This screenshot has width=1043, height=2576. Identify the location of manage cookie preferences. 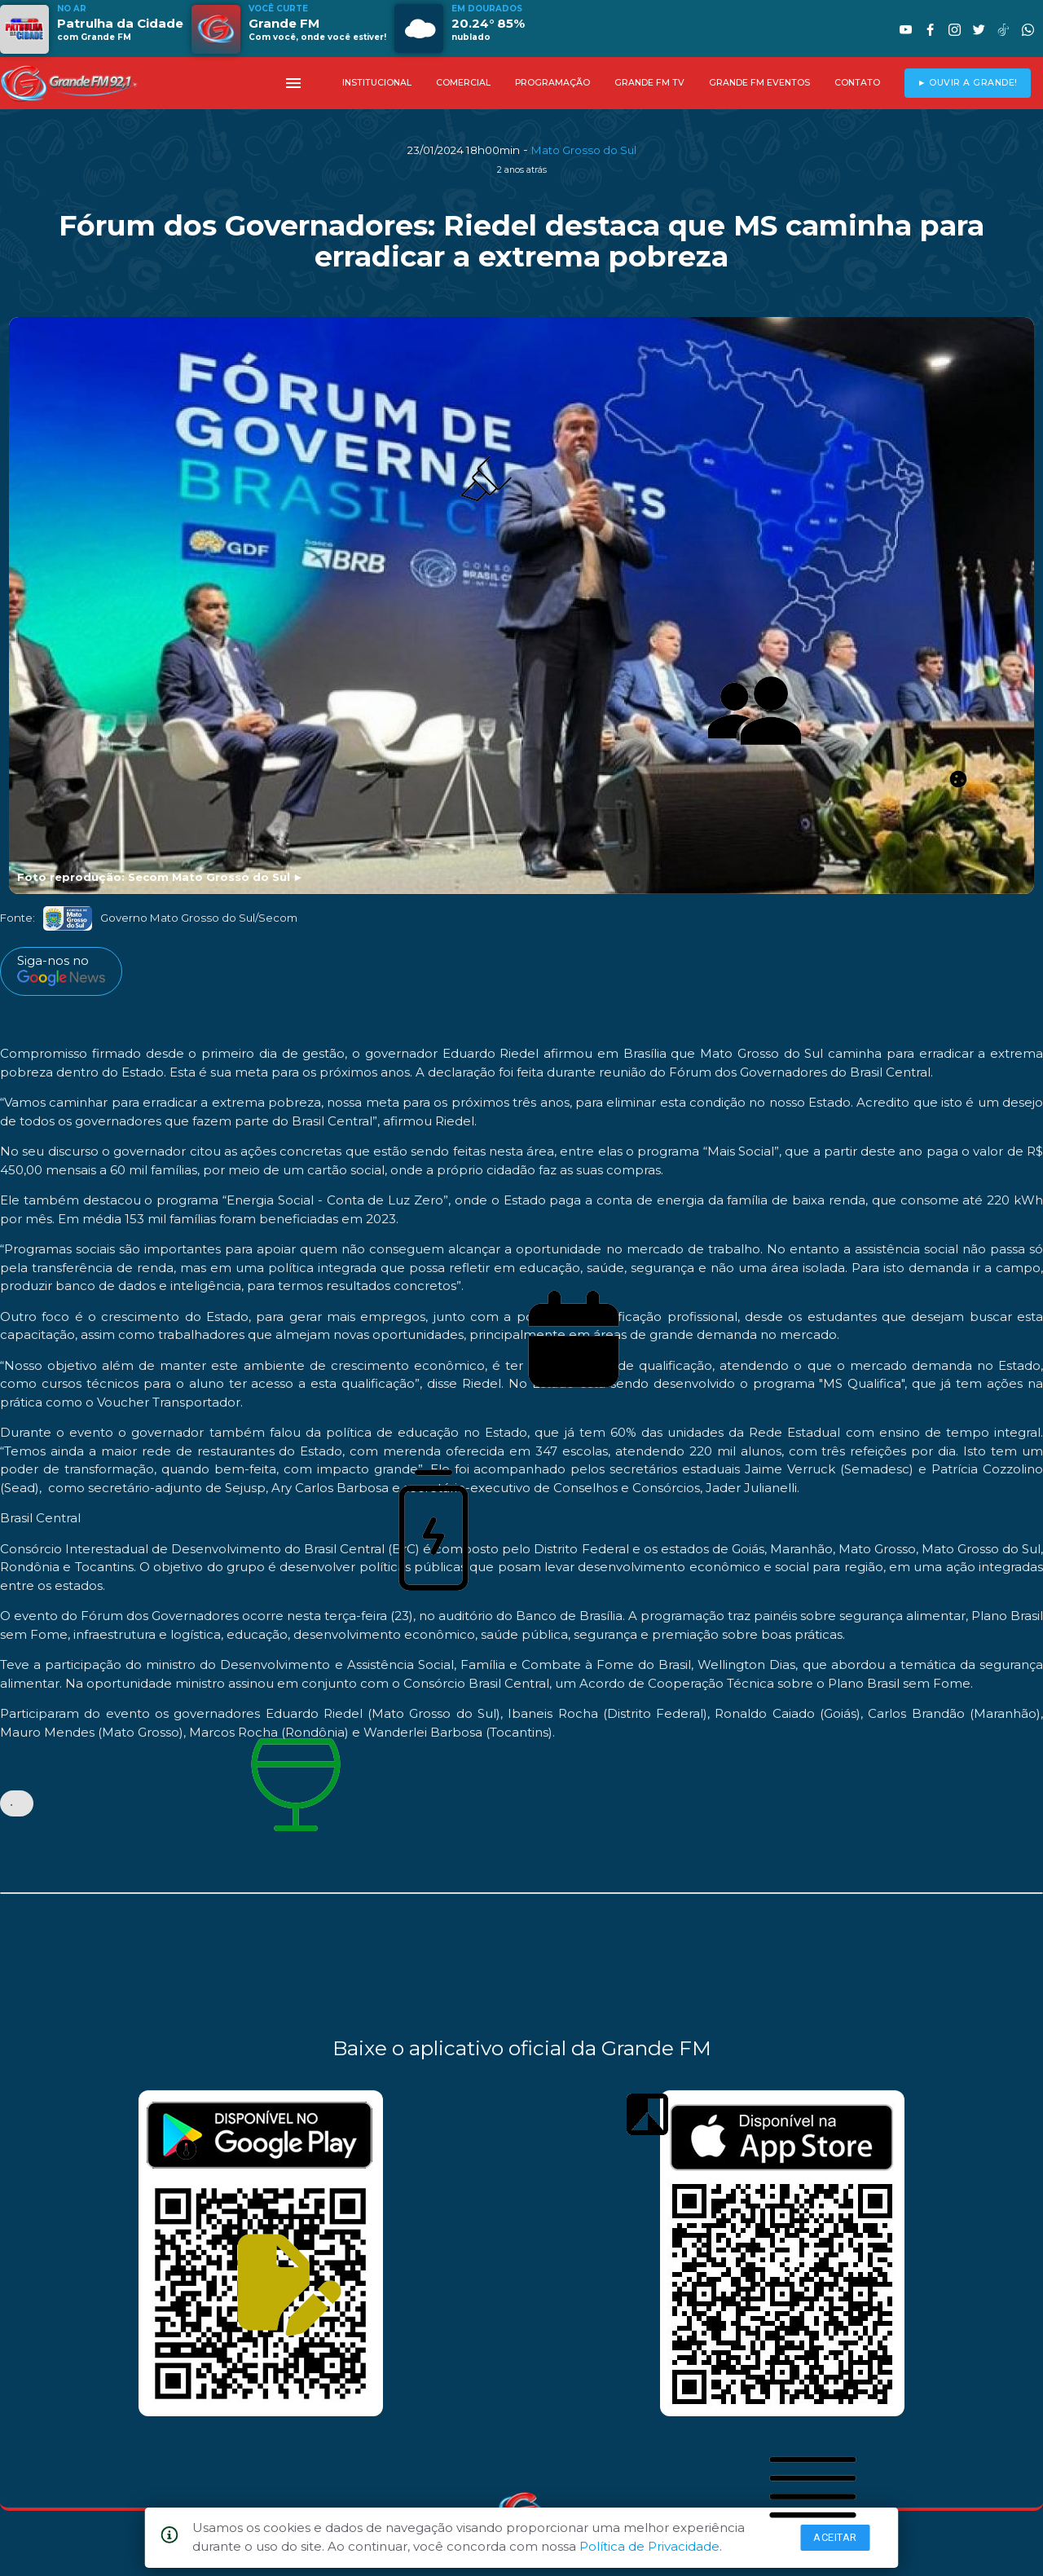
(958, 779).